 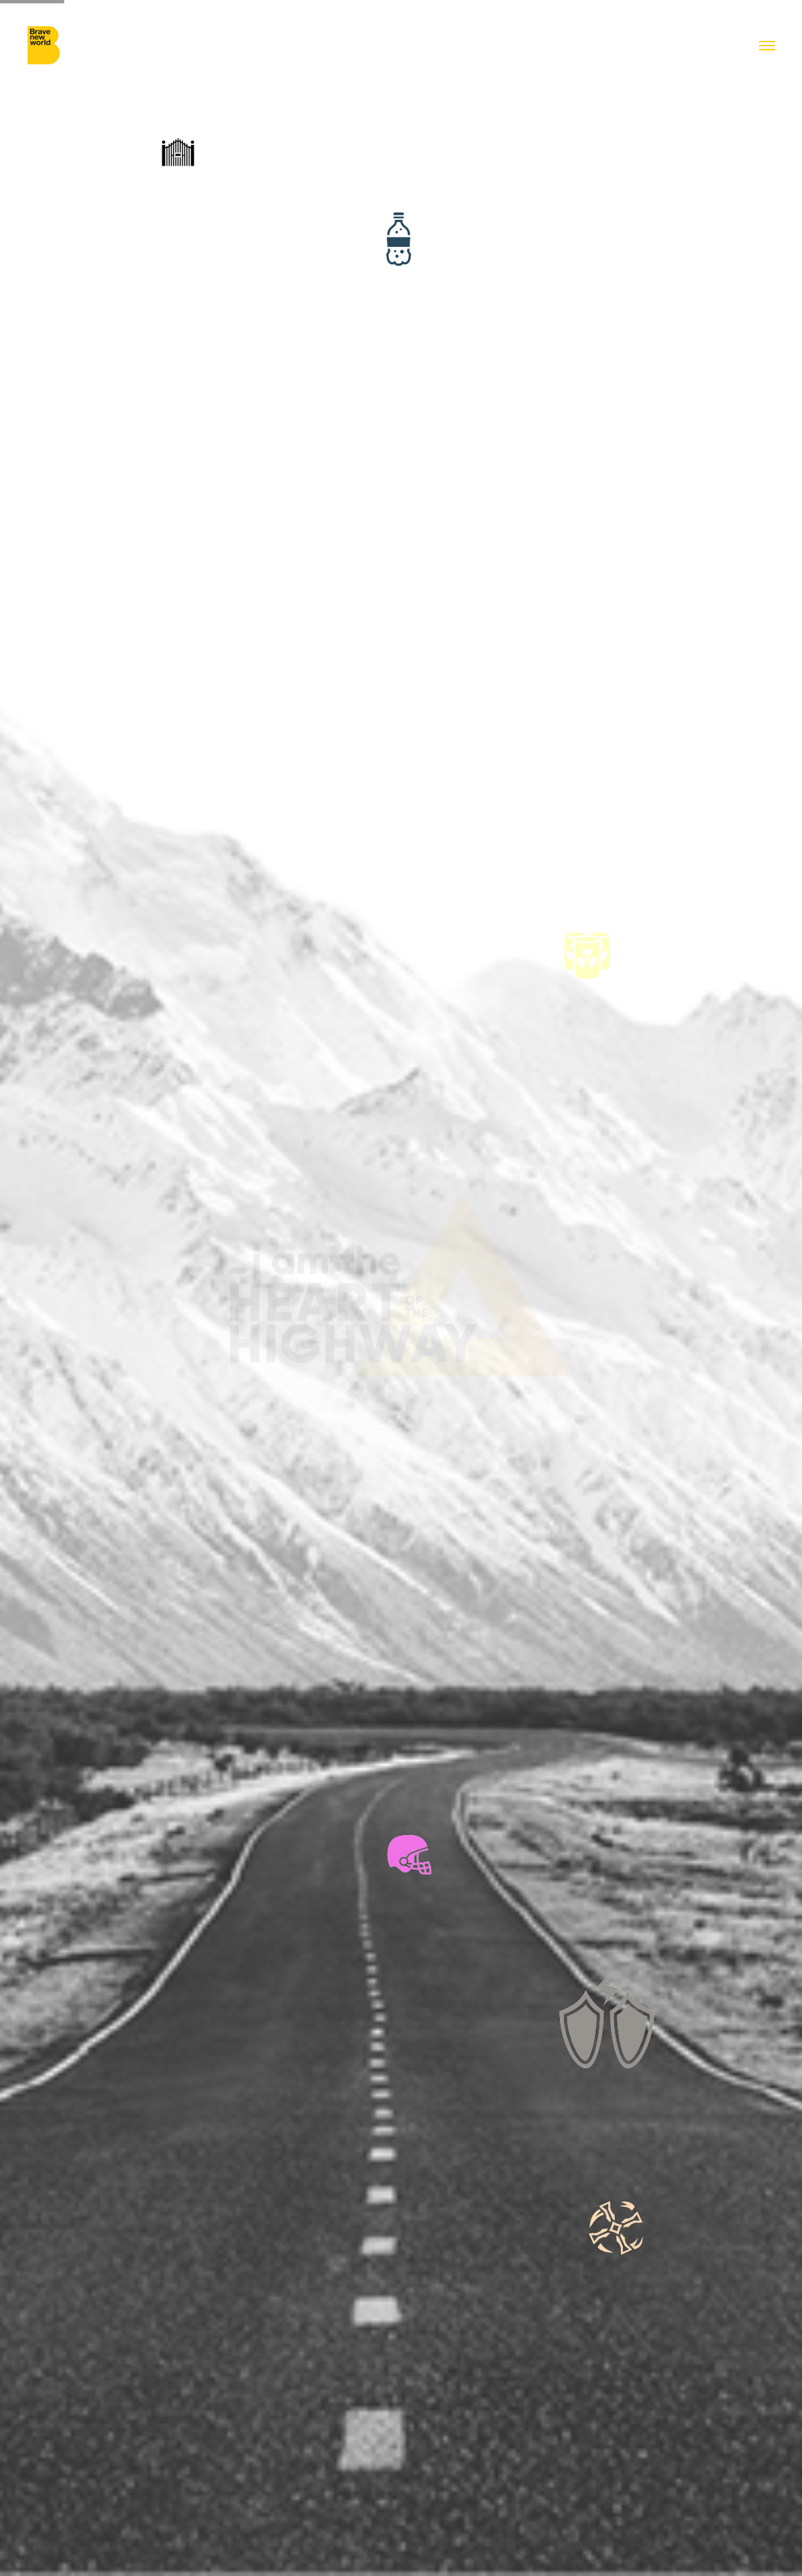 What do you see at coordinates (616, 2228) in the screenshot?
I see `indicates a returning or cyclical action` at bounding box center [616, 2228].